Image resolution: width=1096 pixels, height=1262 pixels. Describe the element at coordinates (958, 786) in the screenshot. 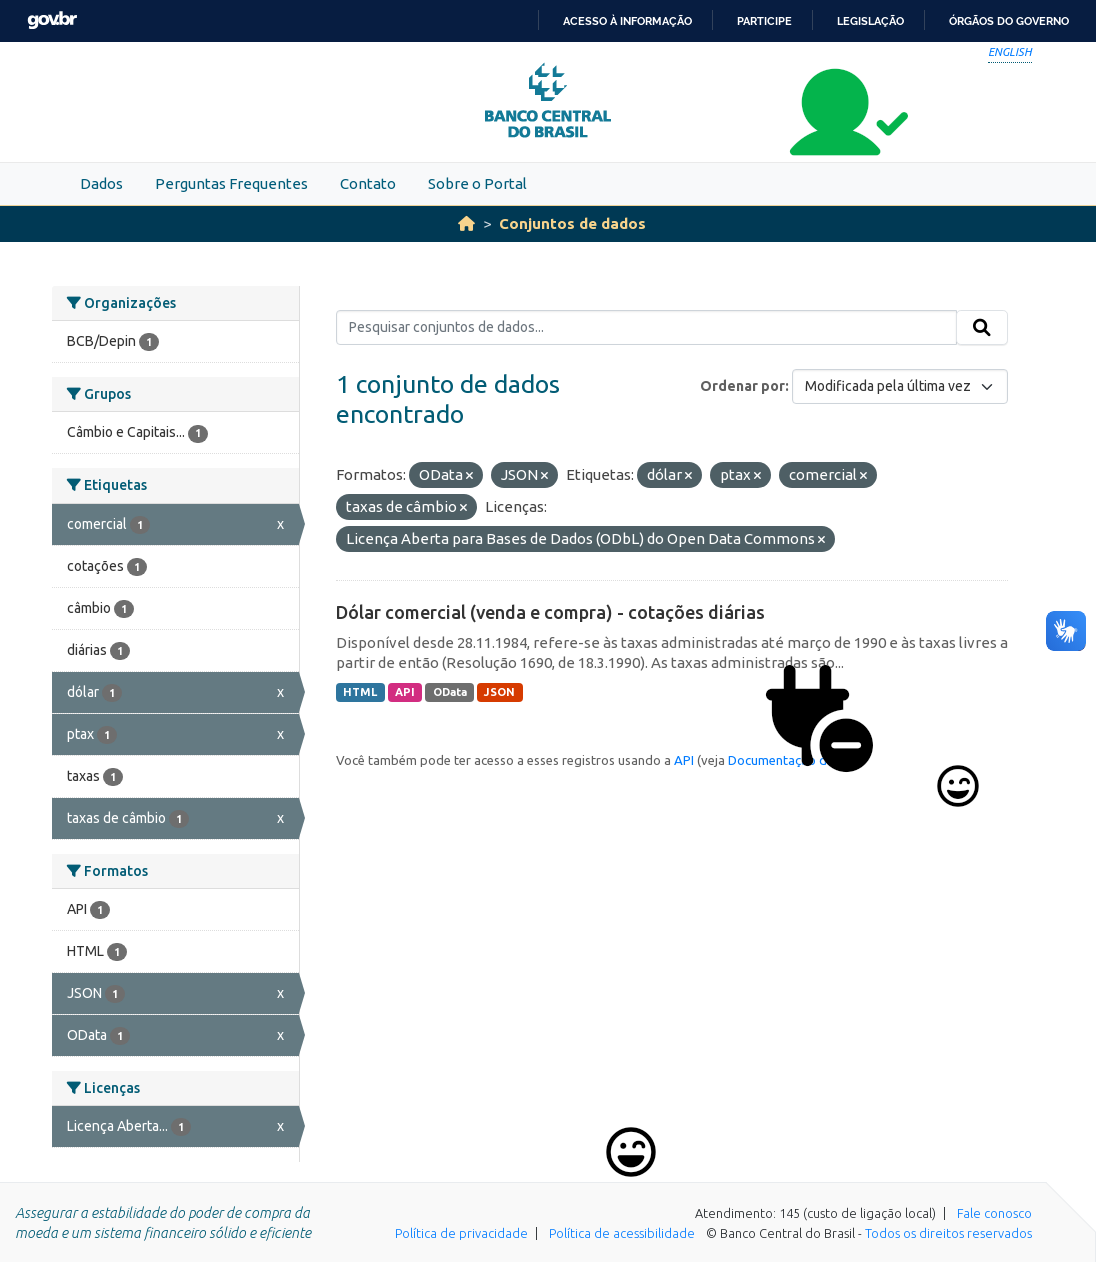

I see `add a playful or joking tone to your message` at that location.